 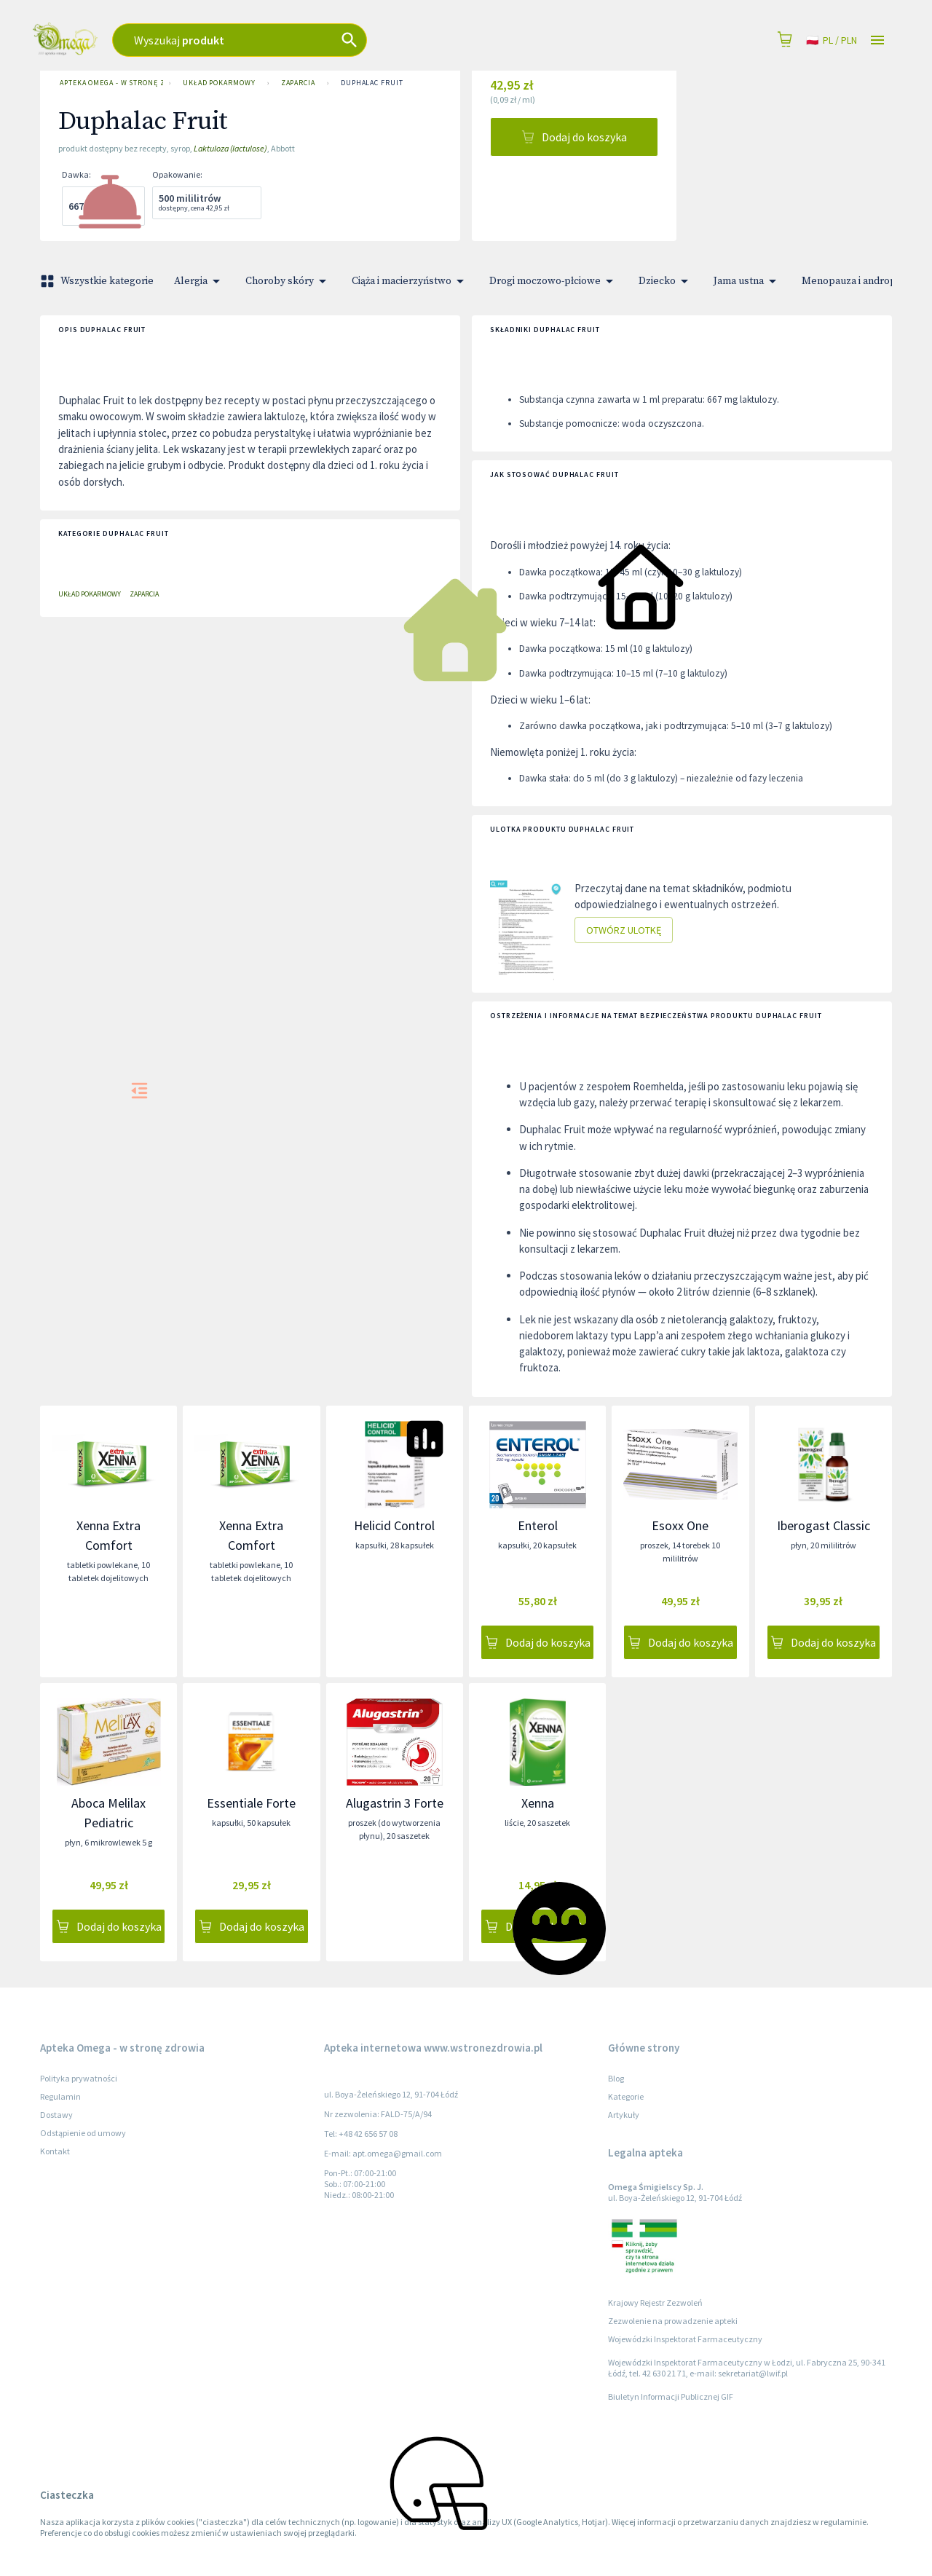 What do you see at coordinates (424, 1438) in the screenshot?
I see `view poll results or voting data` at bounding box center [424, 1438].